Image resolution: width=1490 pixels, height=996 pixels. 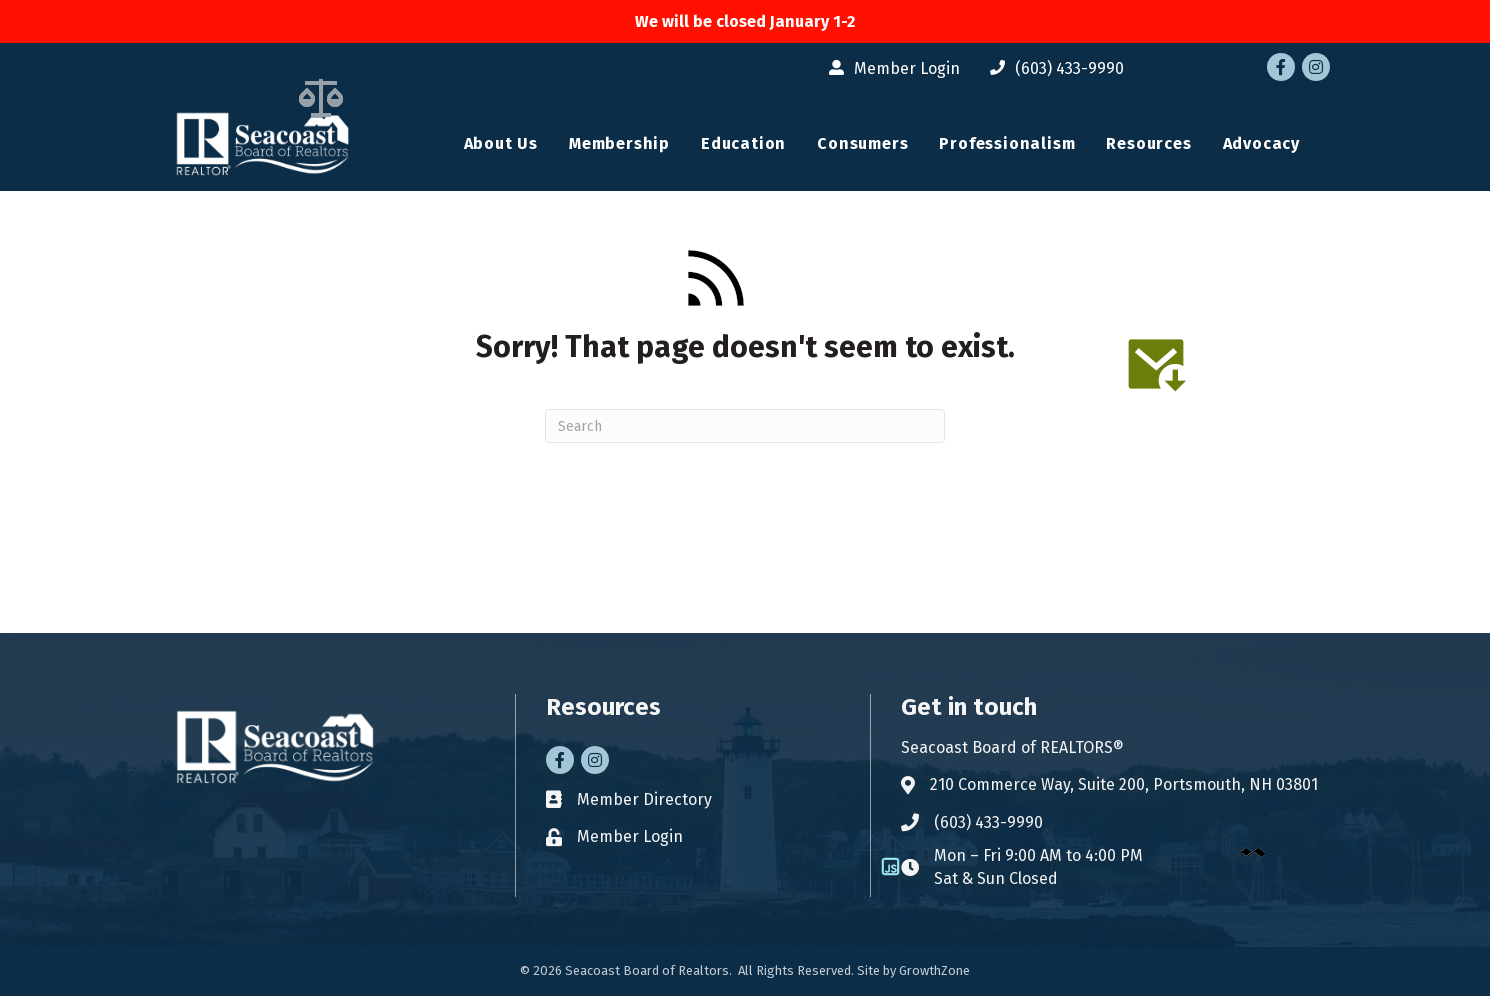 What do you see at coordinates (1156, 364) in the screenshot?
I see `download email or message attachment` at bounding box center [1156, 364].